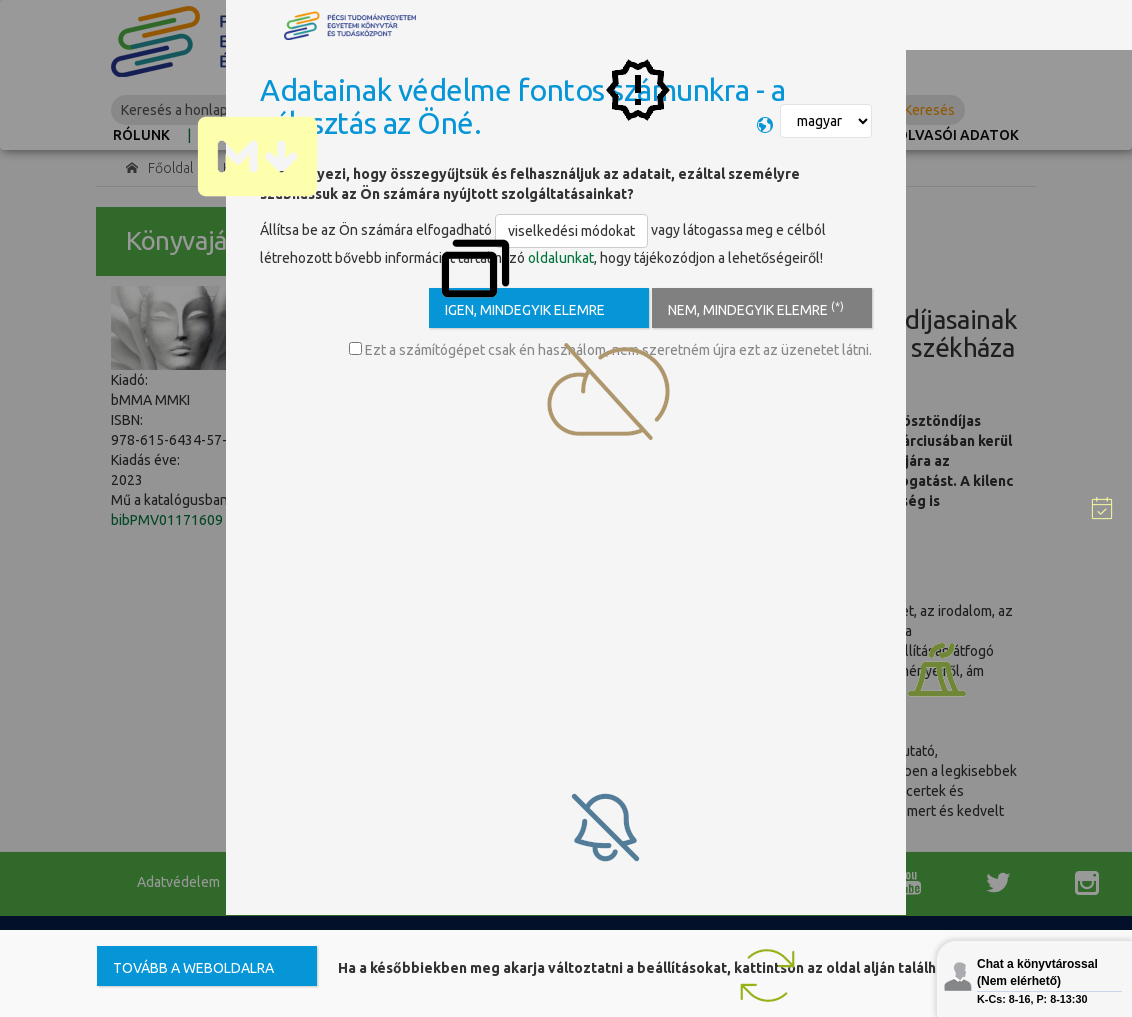  What do you see at coordinates (605, 827) in the screenshot?
I see `mute notifications` at bounding box center [605, 827].